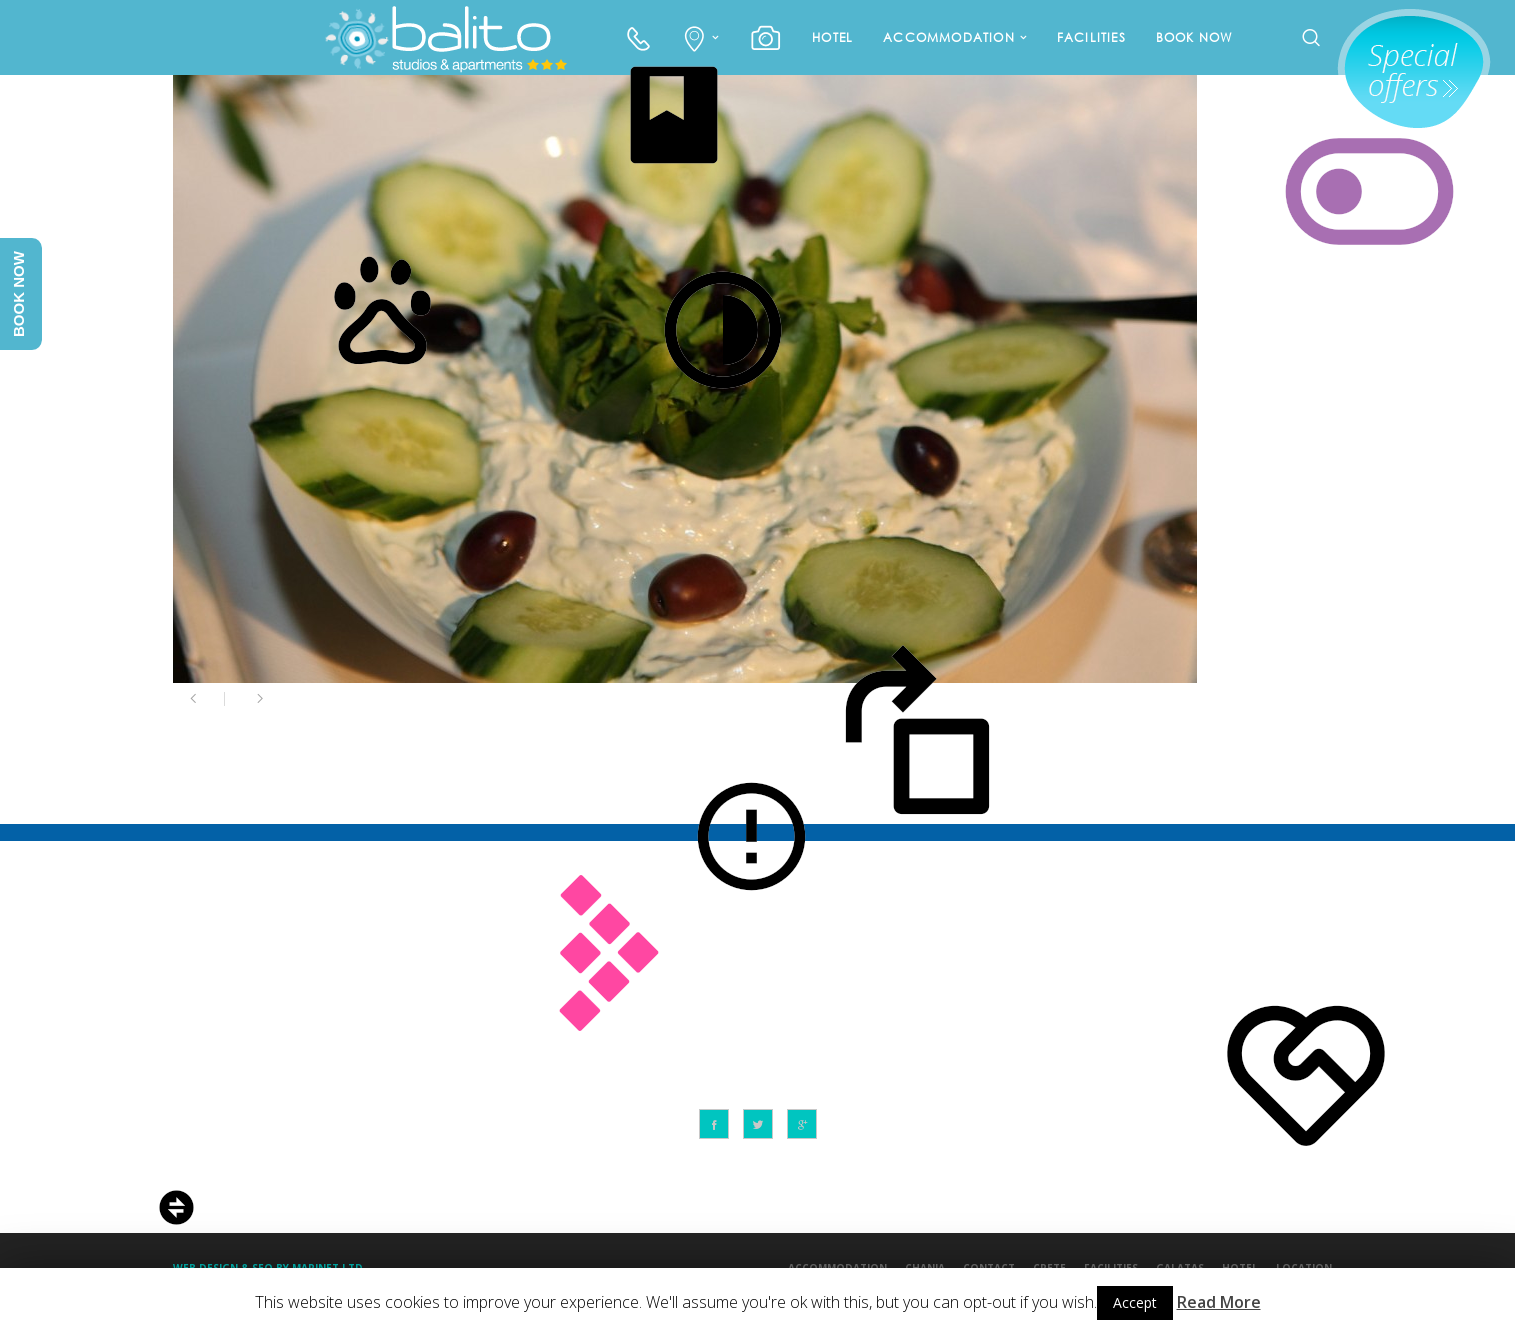 The width and height of the screenshot is (1515, 1333). What do you see at coordinates (1306, 1075) in the screenshot?
I see `access customer service or support` at bounding box center [1306, 1075].